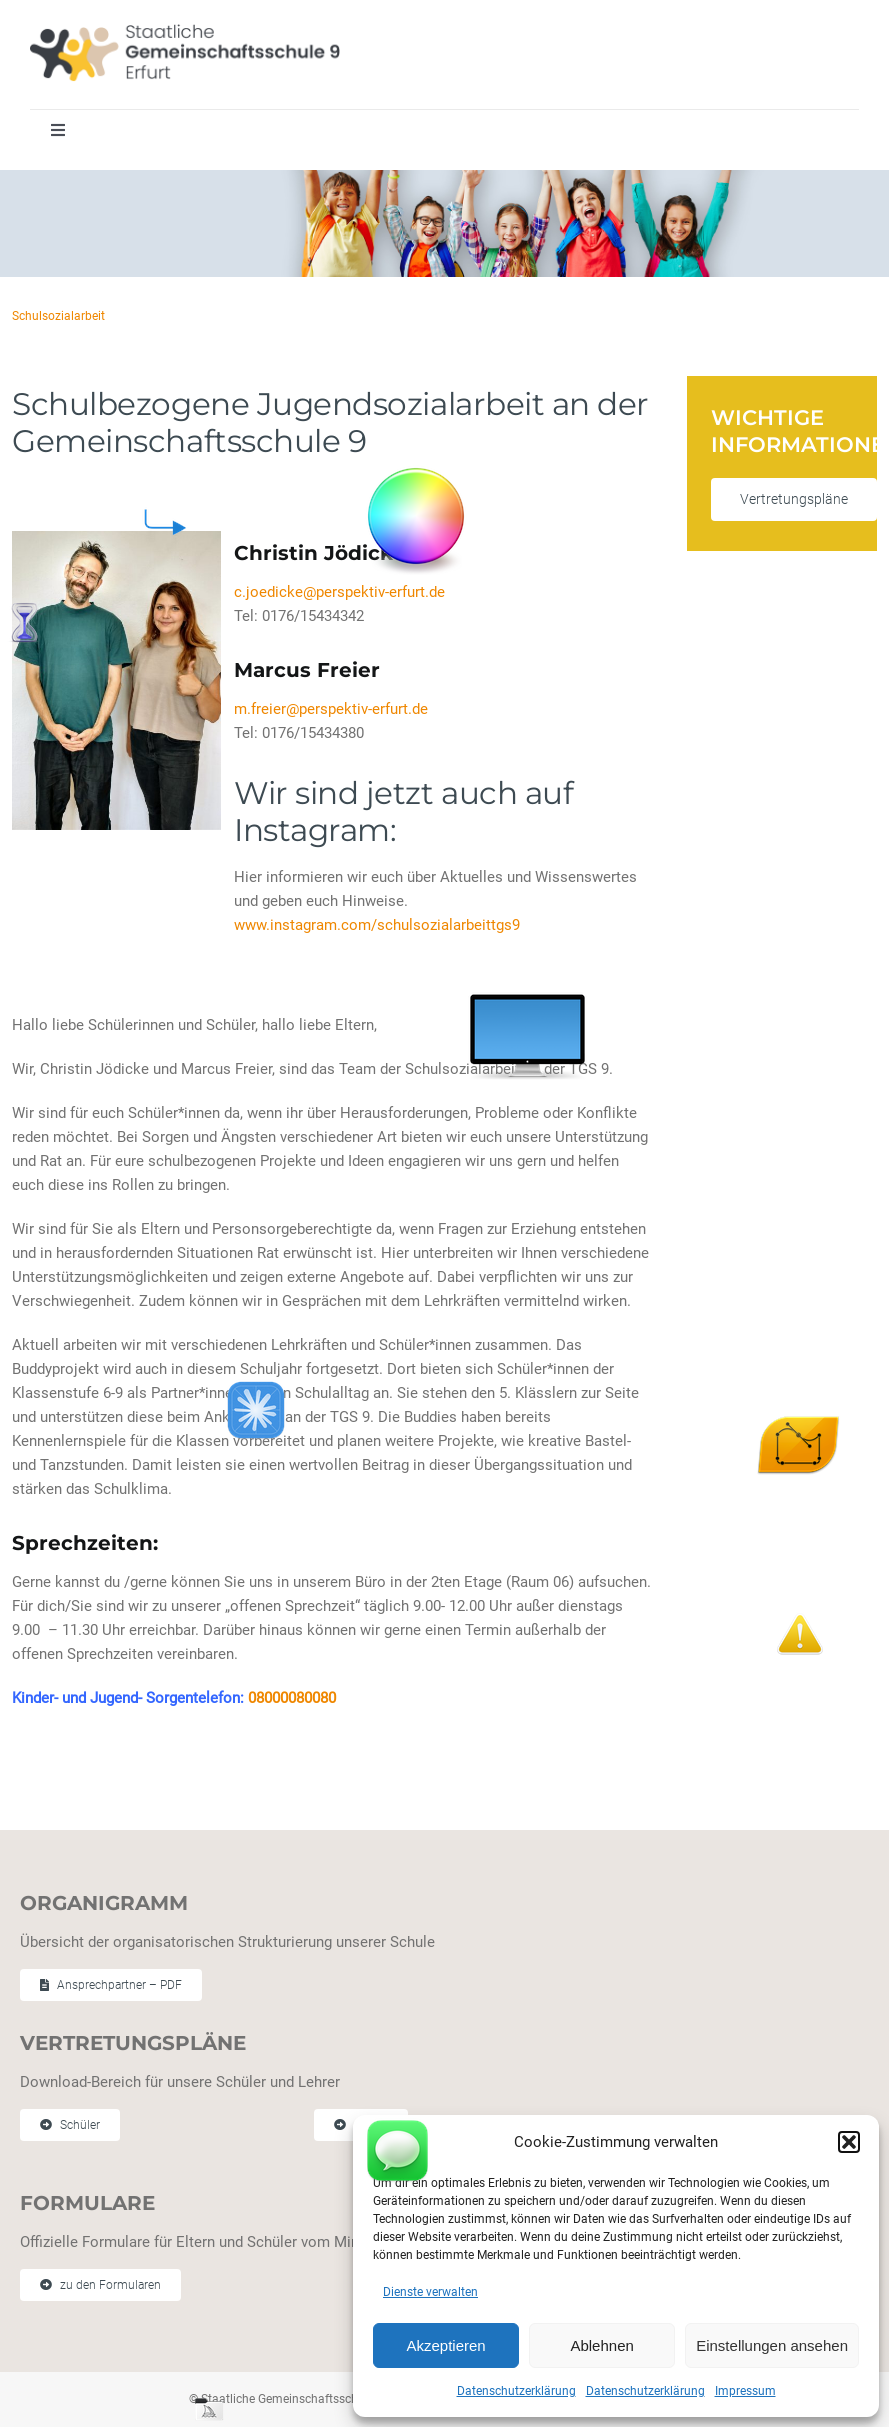 Image resolution: width=889 pixels, height=2427 pixels. Describe the element at coordinates (800, 1634) in the screenshot. I see `indicates a warning or caution alert requiring attention` at that location.